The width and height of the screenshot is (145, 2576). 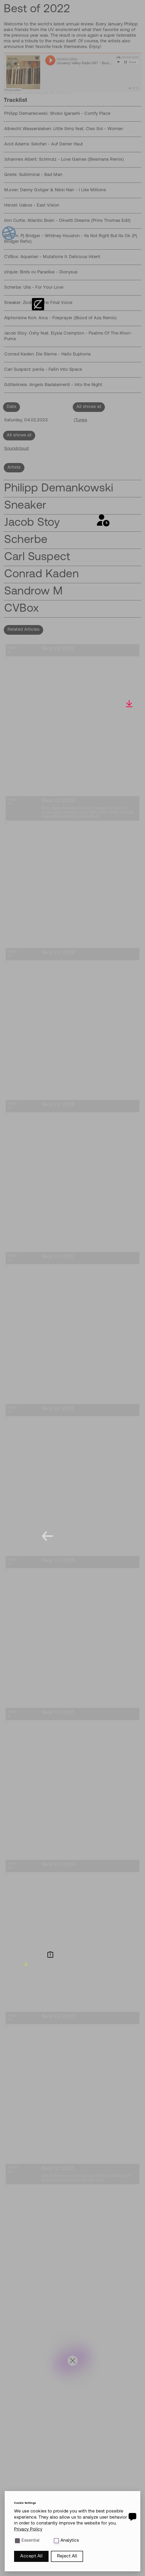 I want to click on download a file or content, so click(x=129, y=704).